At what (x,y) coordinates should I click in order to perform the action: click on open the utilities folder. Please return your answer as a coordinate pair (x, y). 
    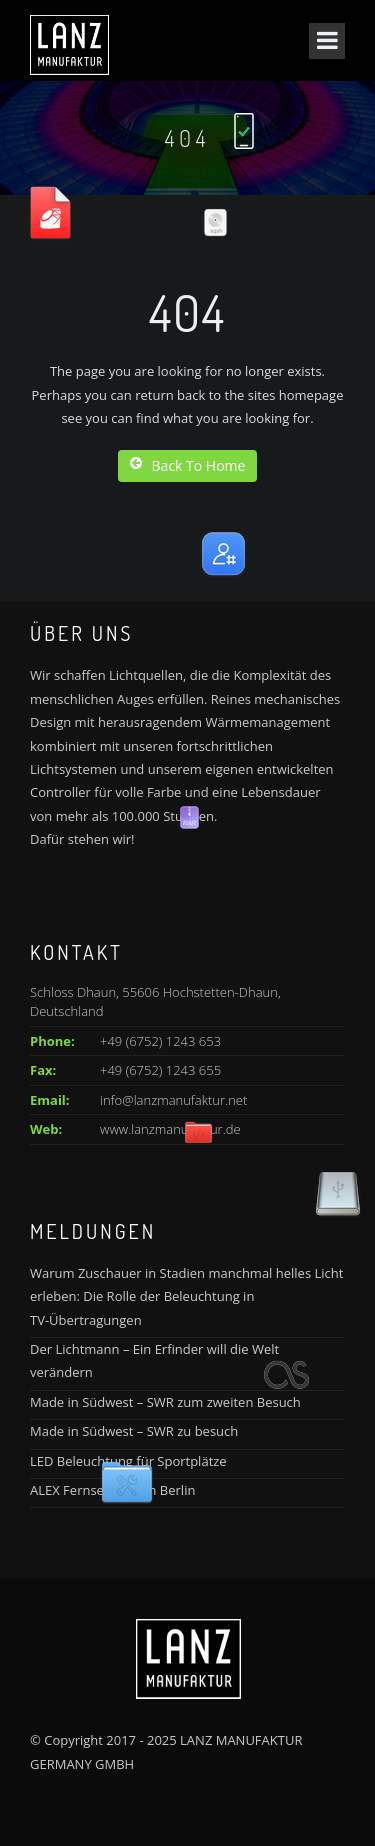
    Looking at the image, I should click on (127, 1482).